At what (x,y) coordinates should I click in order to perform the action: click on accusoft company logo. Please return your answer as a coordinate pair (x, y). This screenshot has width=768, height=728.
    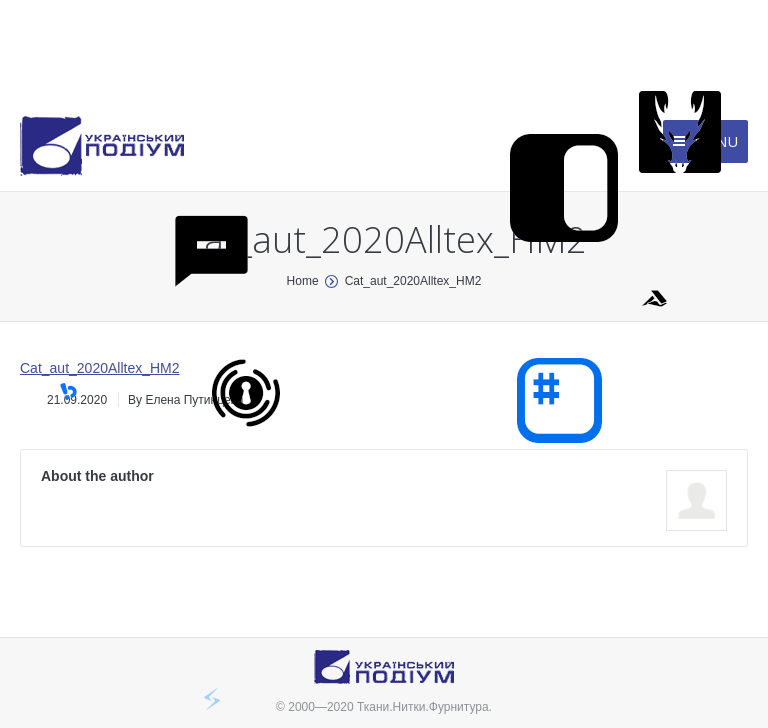
    Looking at the image, I should click on (654, 298).